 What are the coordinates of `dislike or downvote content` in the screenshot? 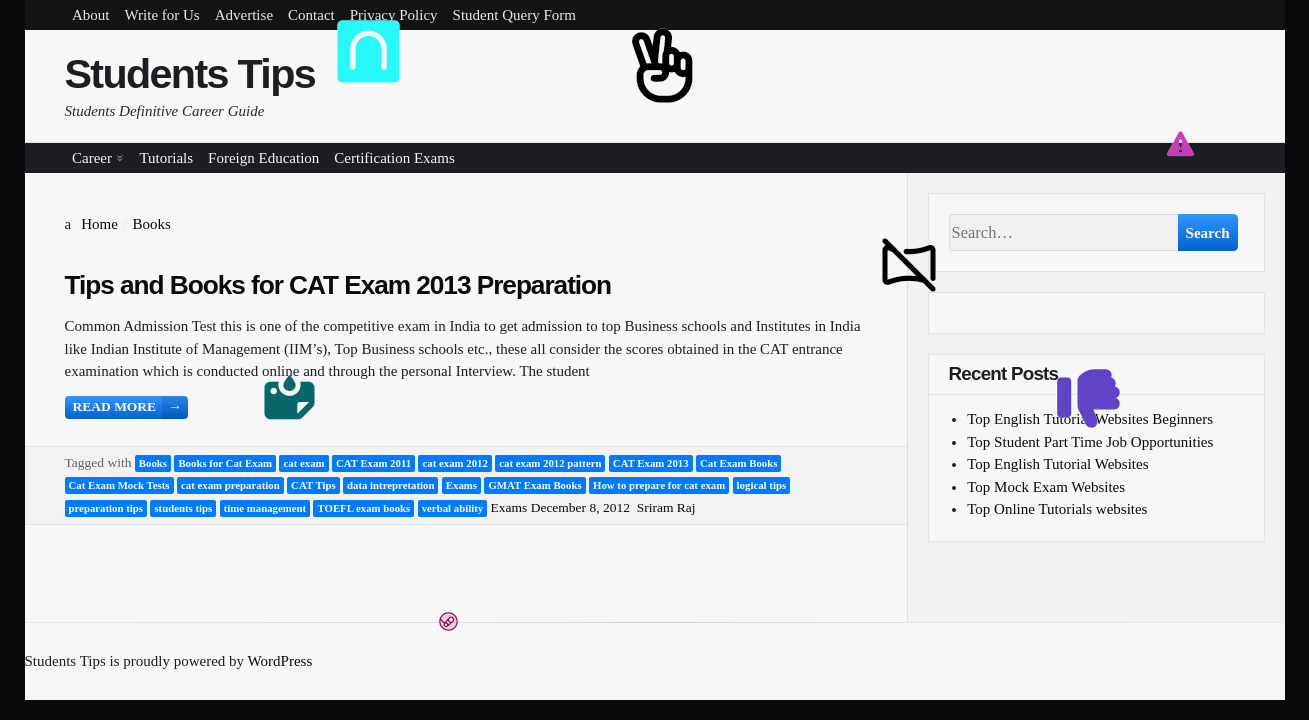 It's located at (1089, 397).